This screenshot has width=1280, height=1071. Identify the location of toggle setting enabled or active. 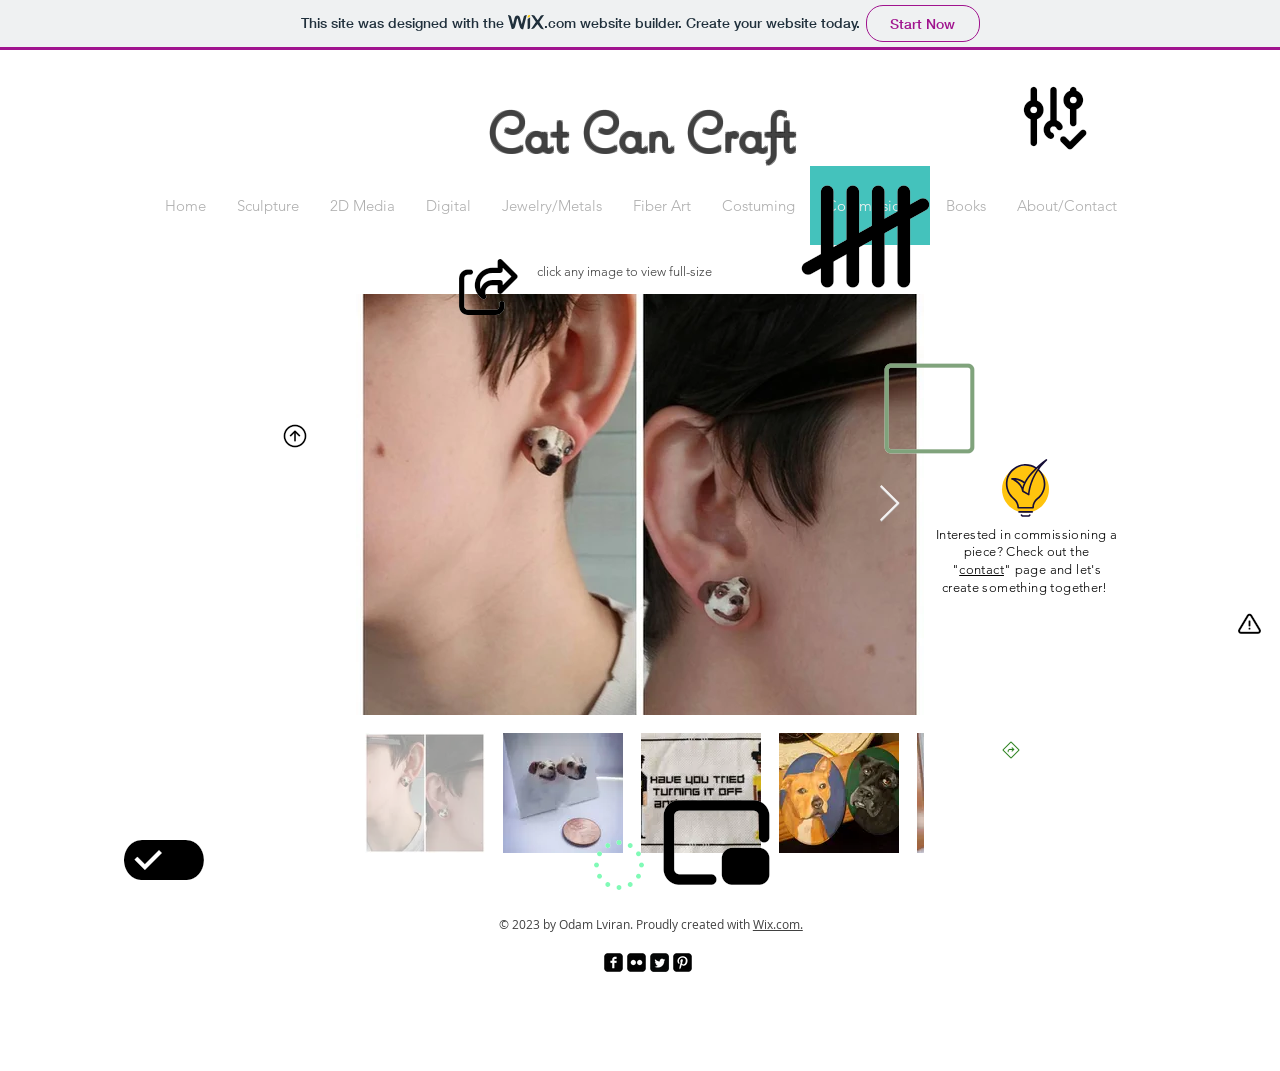
(164, 860).